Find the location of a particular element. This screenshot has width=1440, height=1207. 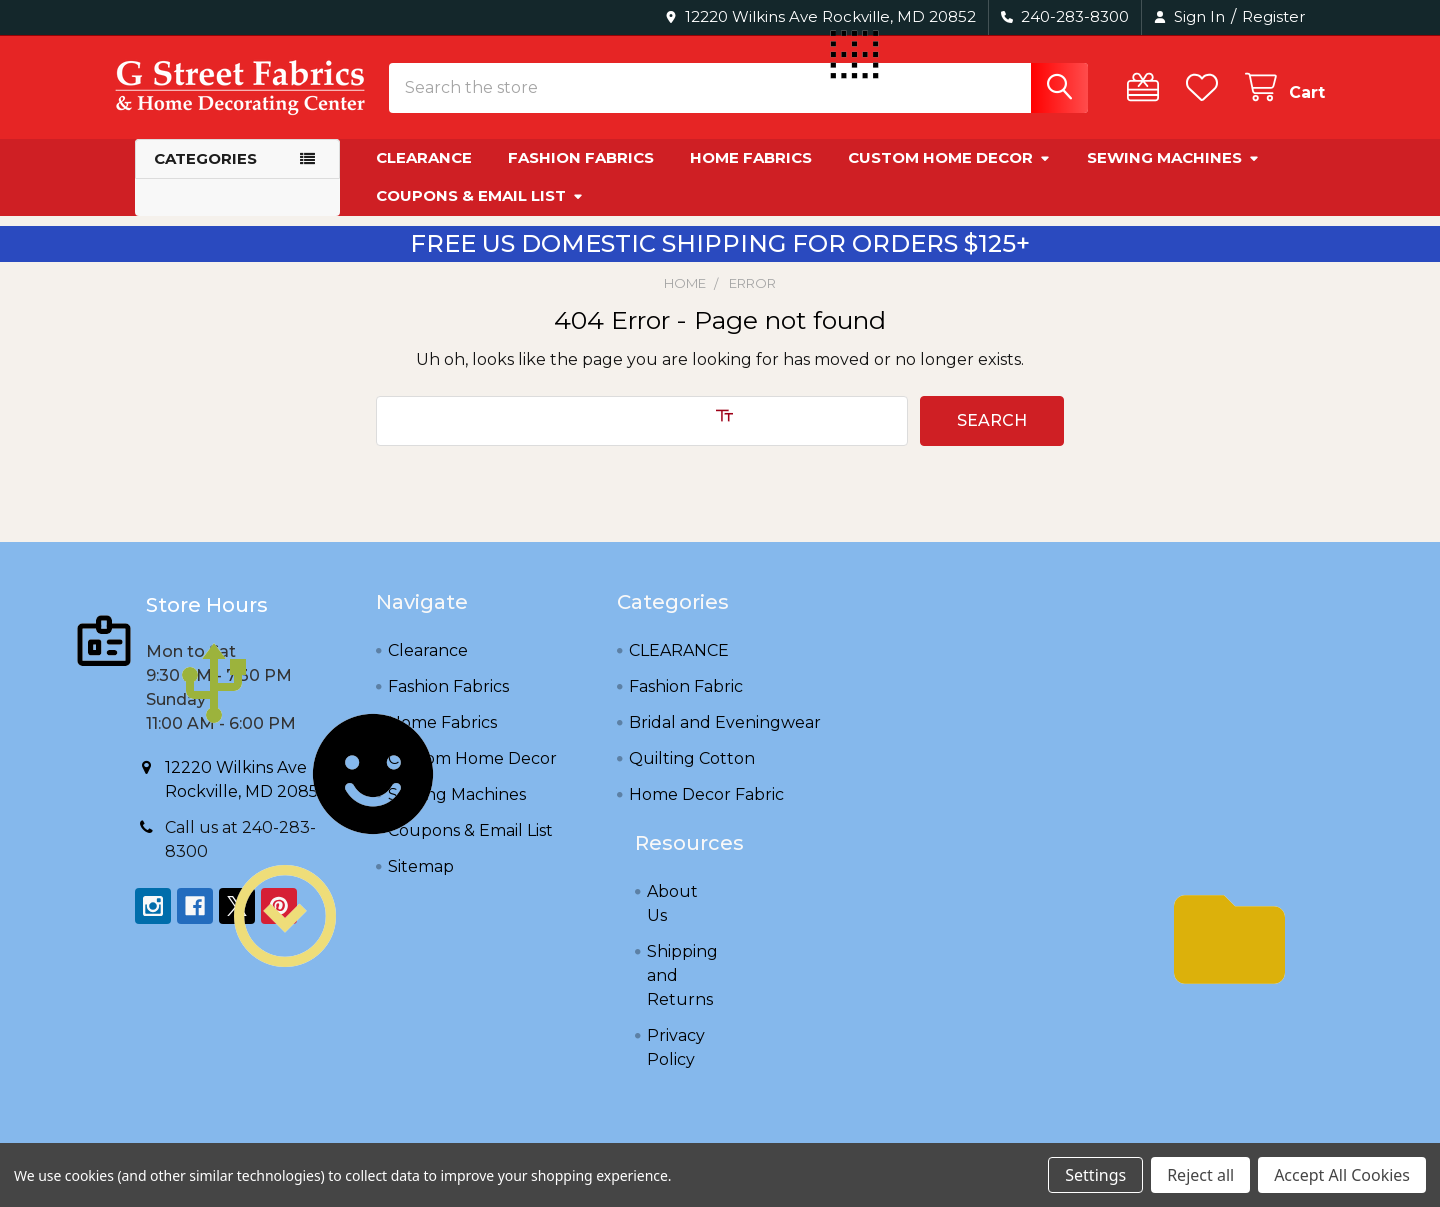

adjust text size settings is located at coordinates (724, 415).